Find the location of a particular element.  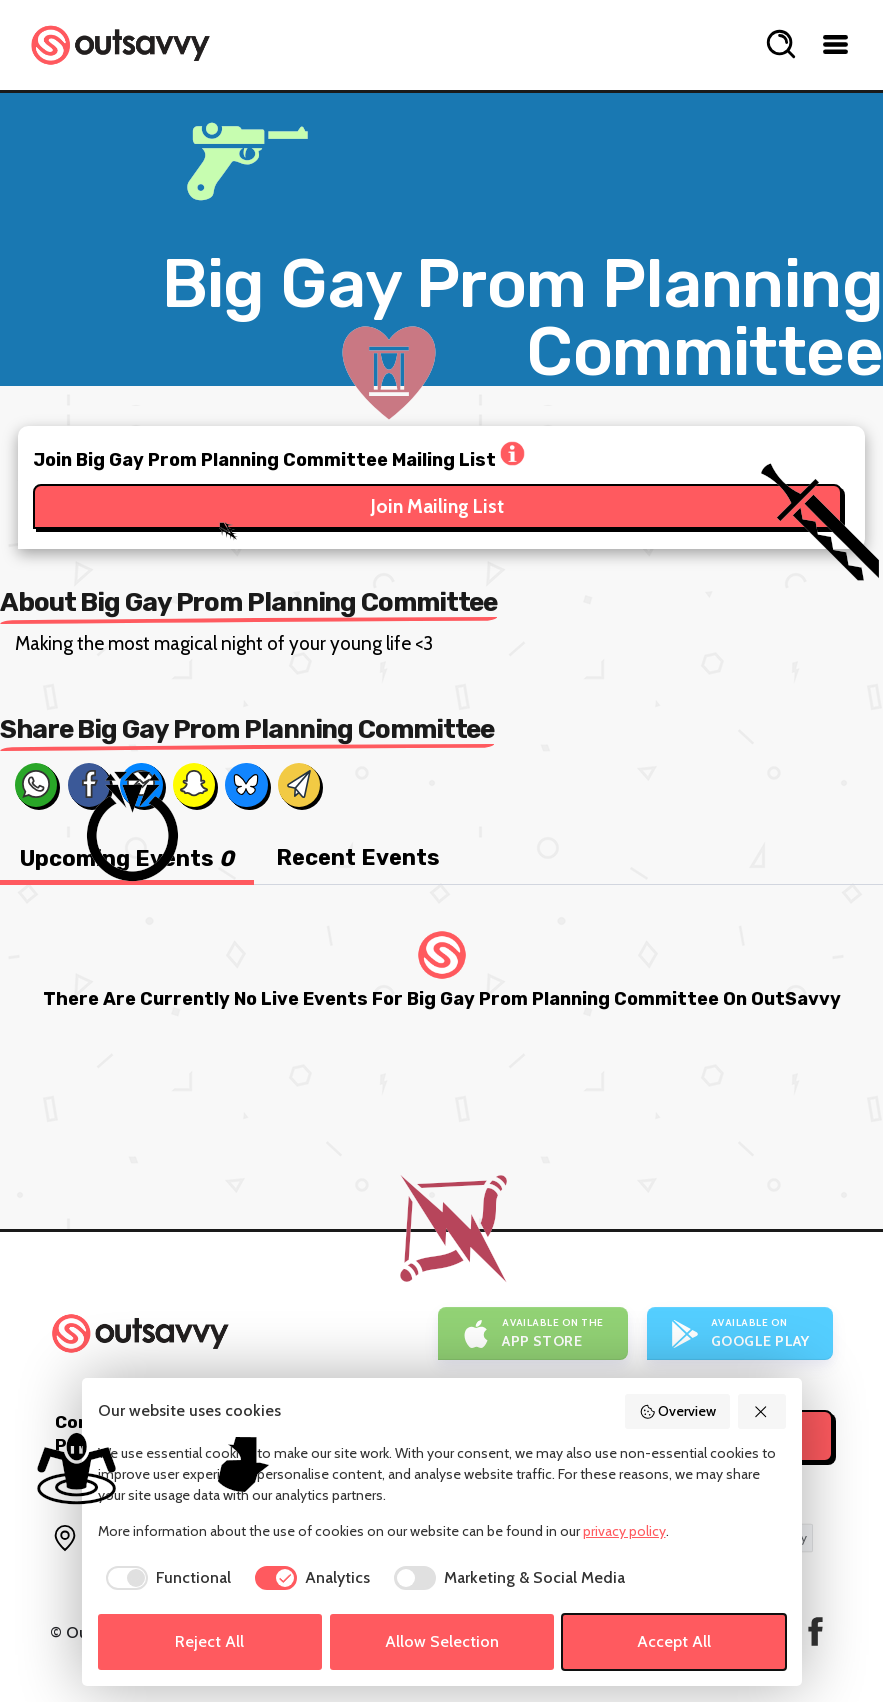

select spiked tail attack for creature is located at coordinates (228, 531).